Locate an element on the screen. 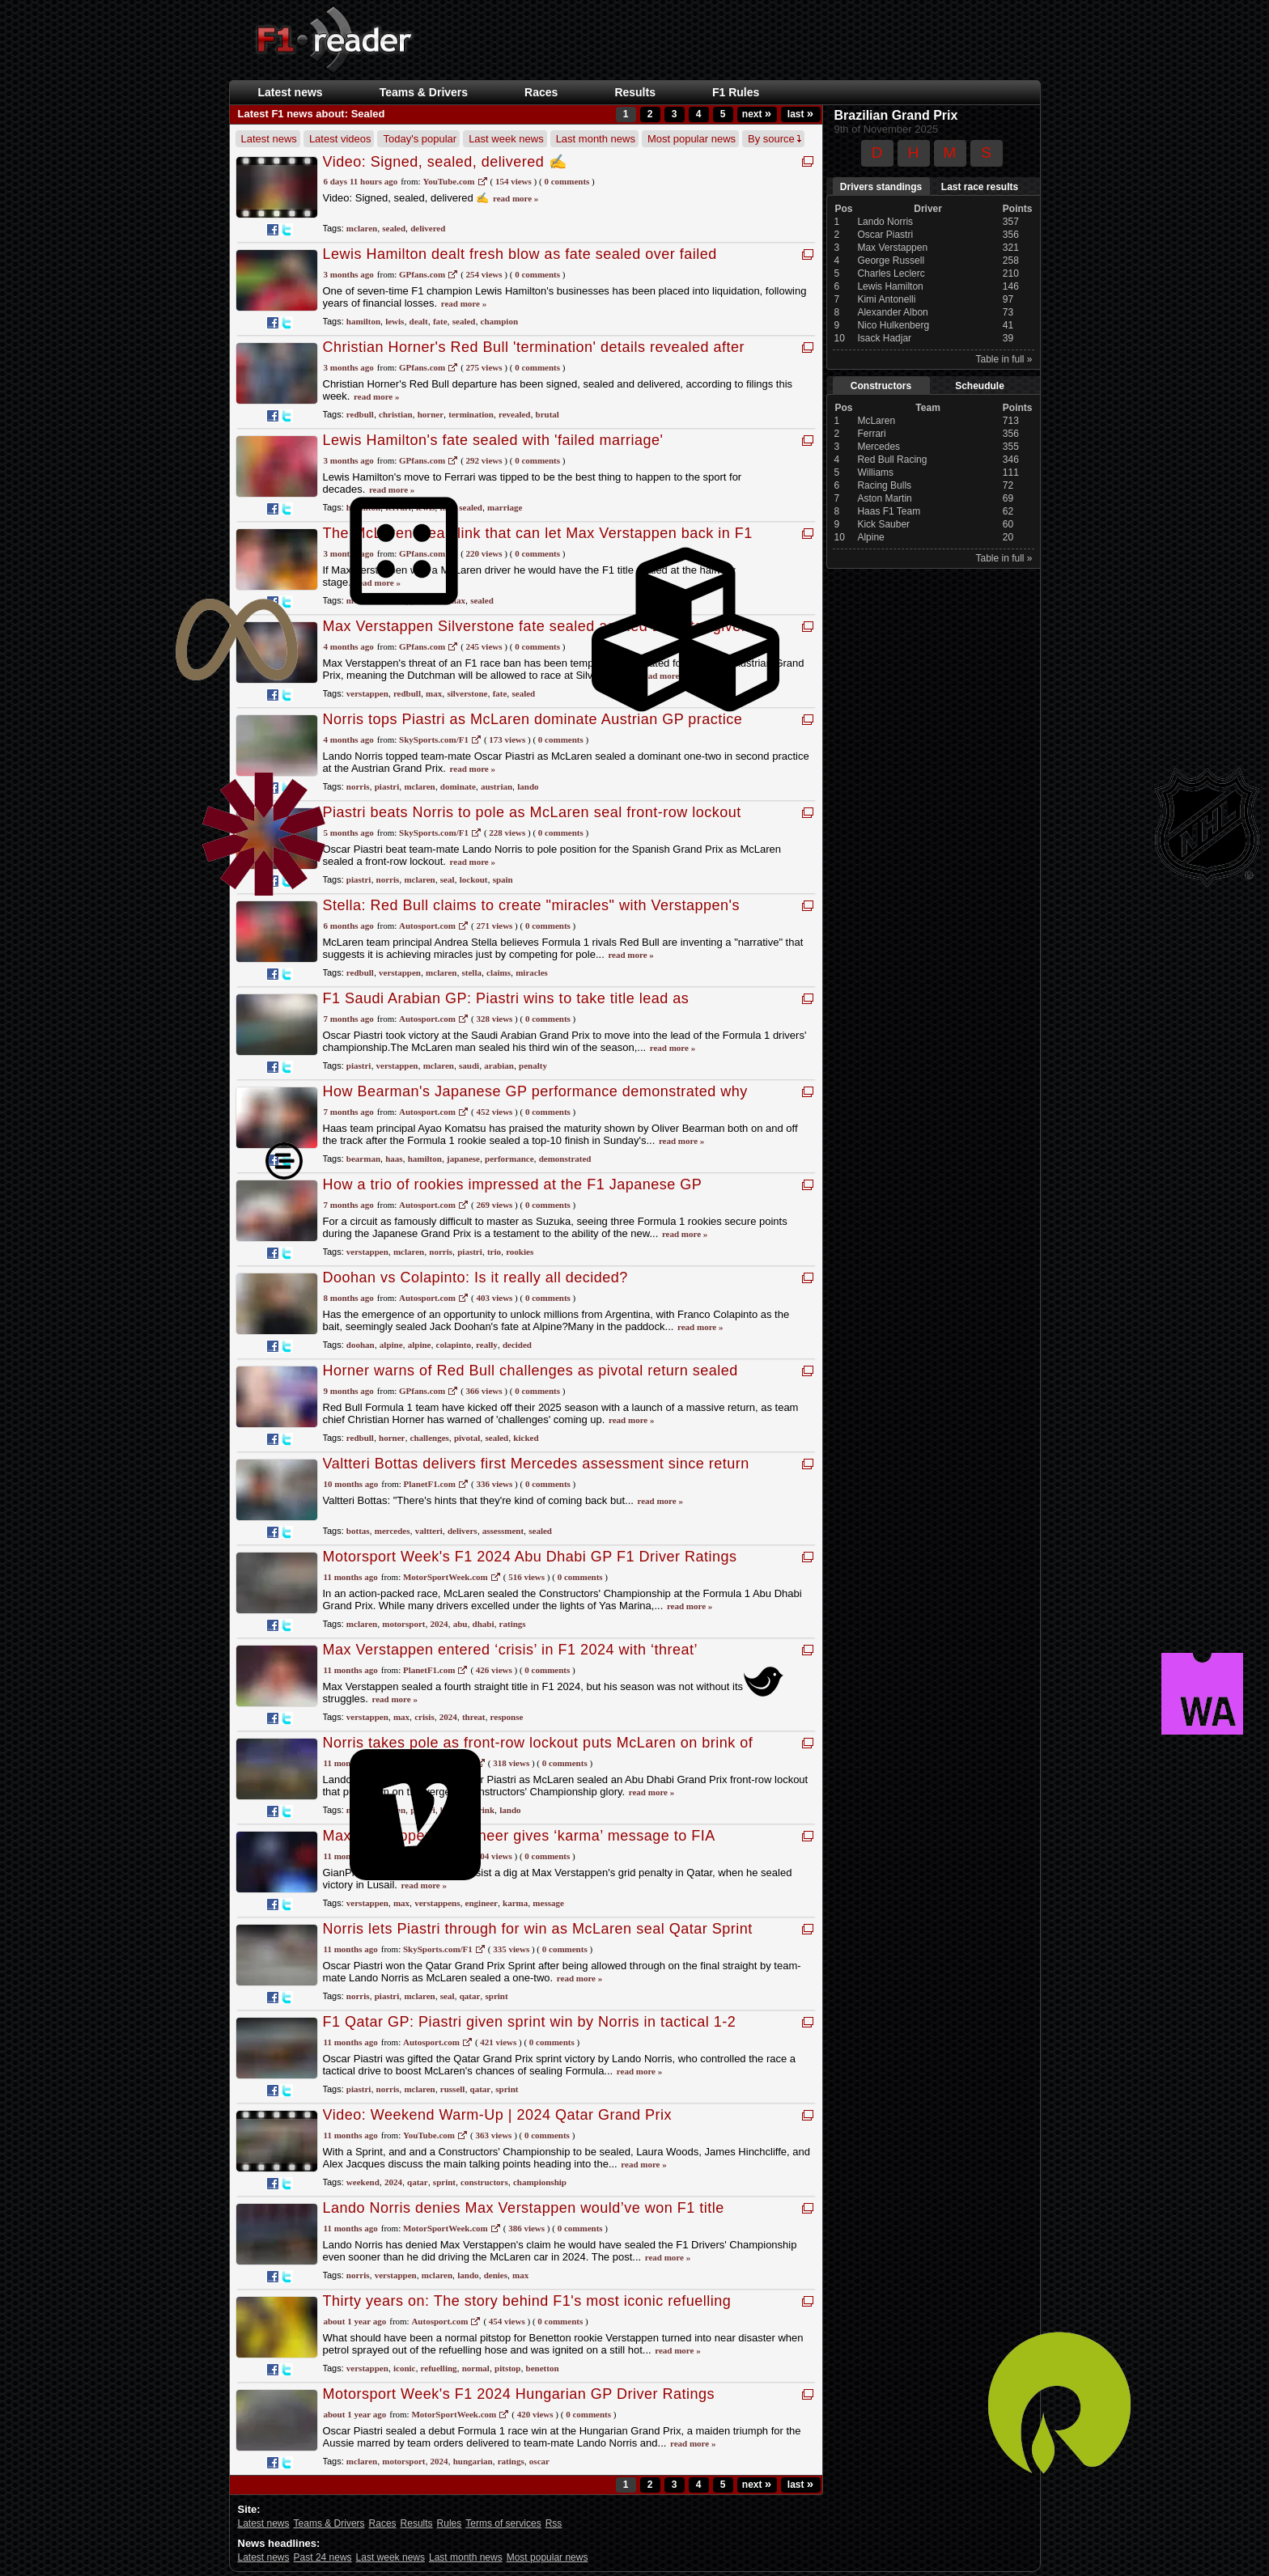 Image resolution: width=1269 pixels, height=2576 pixels. JSON Web Tokens (JWT) technology or integration is located at coordinates (264, 834).